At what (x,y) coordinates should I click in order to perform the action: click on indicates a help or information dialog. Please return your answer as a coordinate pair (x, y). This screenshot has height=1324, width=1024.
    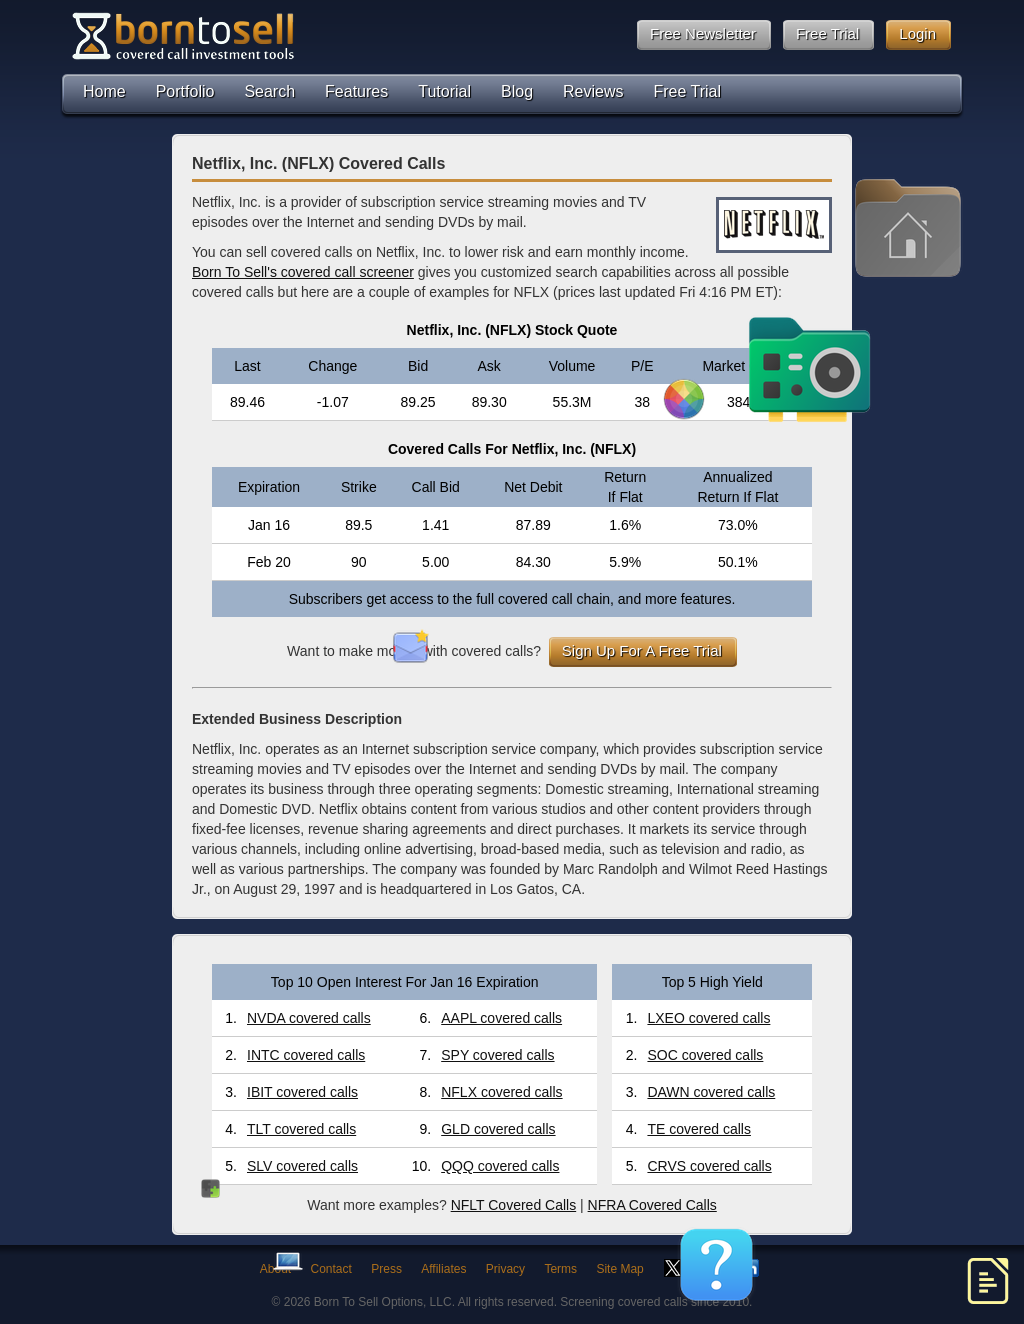
    Looking at the image, I should click on (716, 1266).